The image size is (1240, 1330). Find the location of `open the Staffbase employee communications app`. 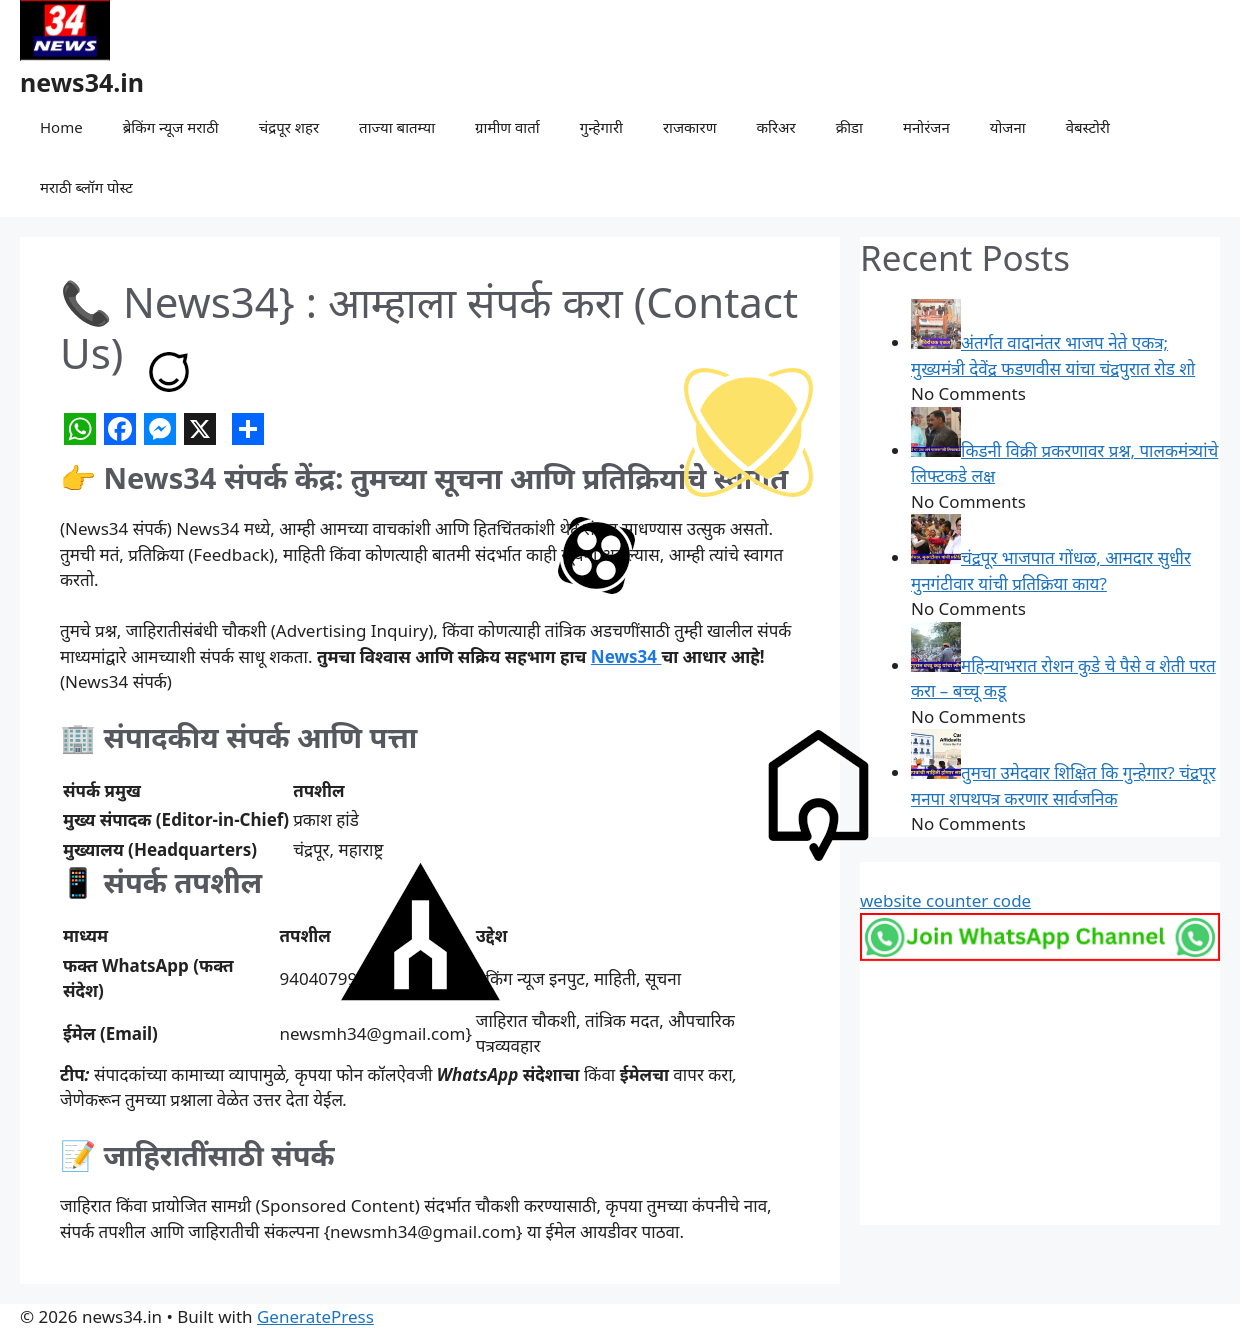

open the Staffbase employee communications app is located at coordinates (169, 372).